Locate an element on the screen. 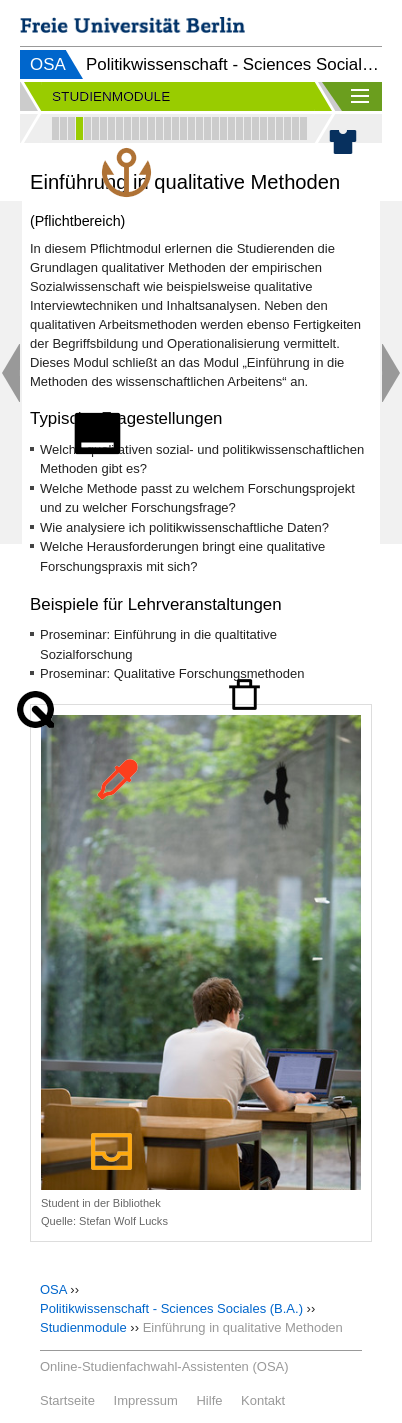 Image resolution: width=402 pixels, height=1423 pixels. quicktime media player logo is located at coordinates (35, 709).